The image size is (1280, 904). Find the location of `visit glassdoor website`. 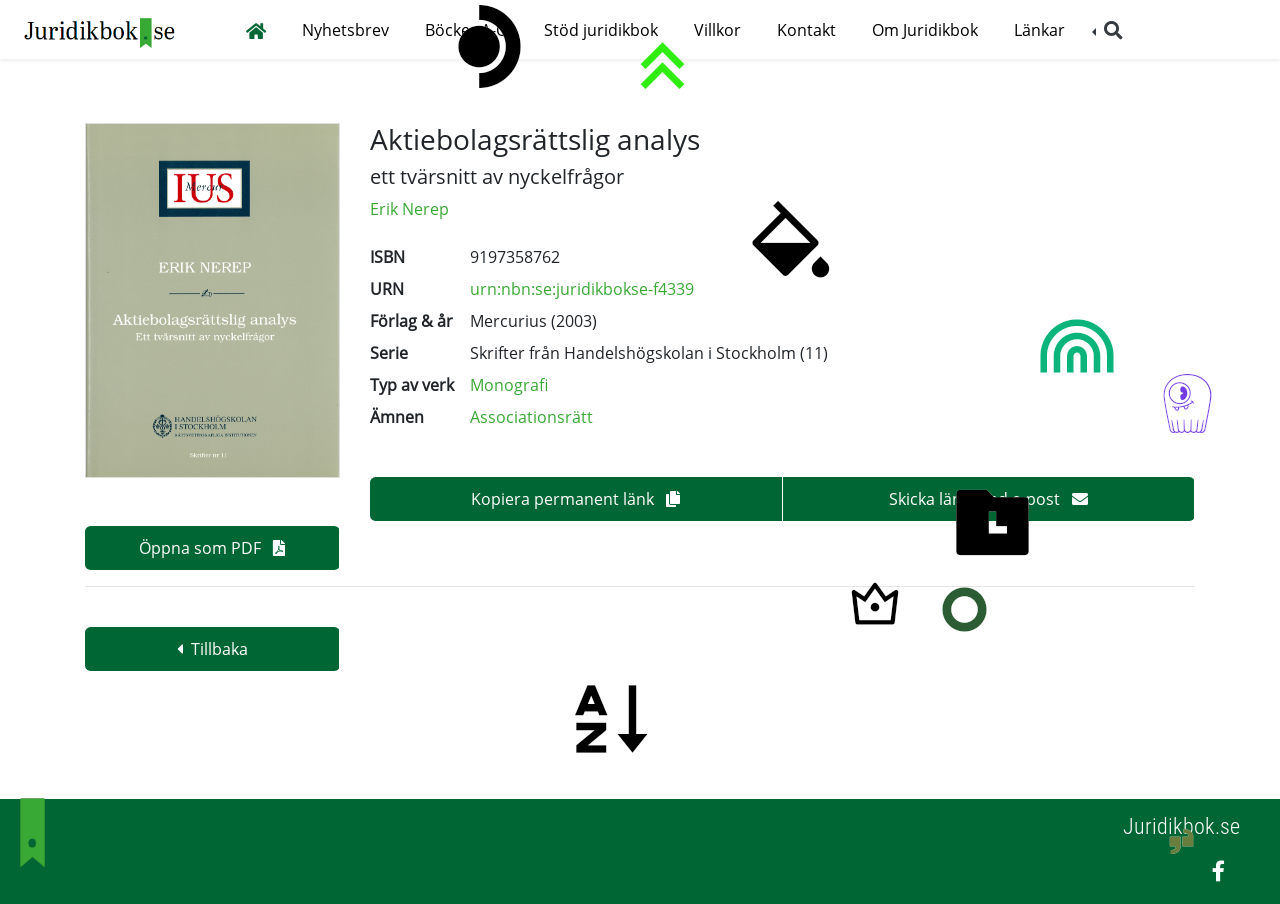

visit glassdoor website is located at coordinates (1181, 841).